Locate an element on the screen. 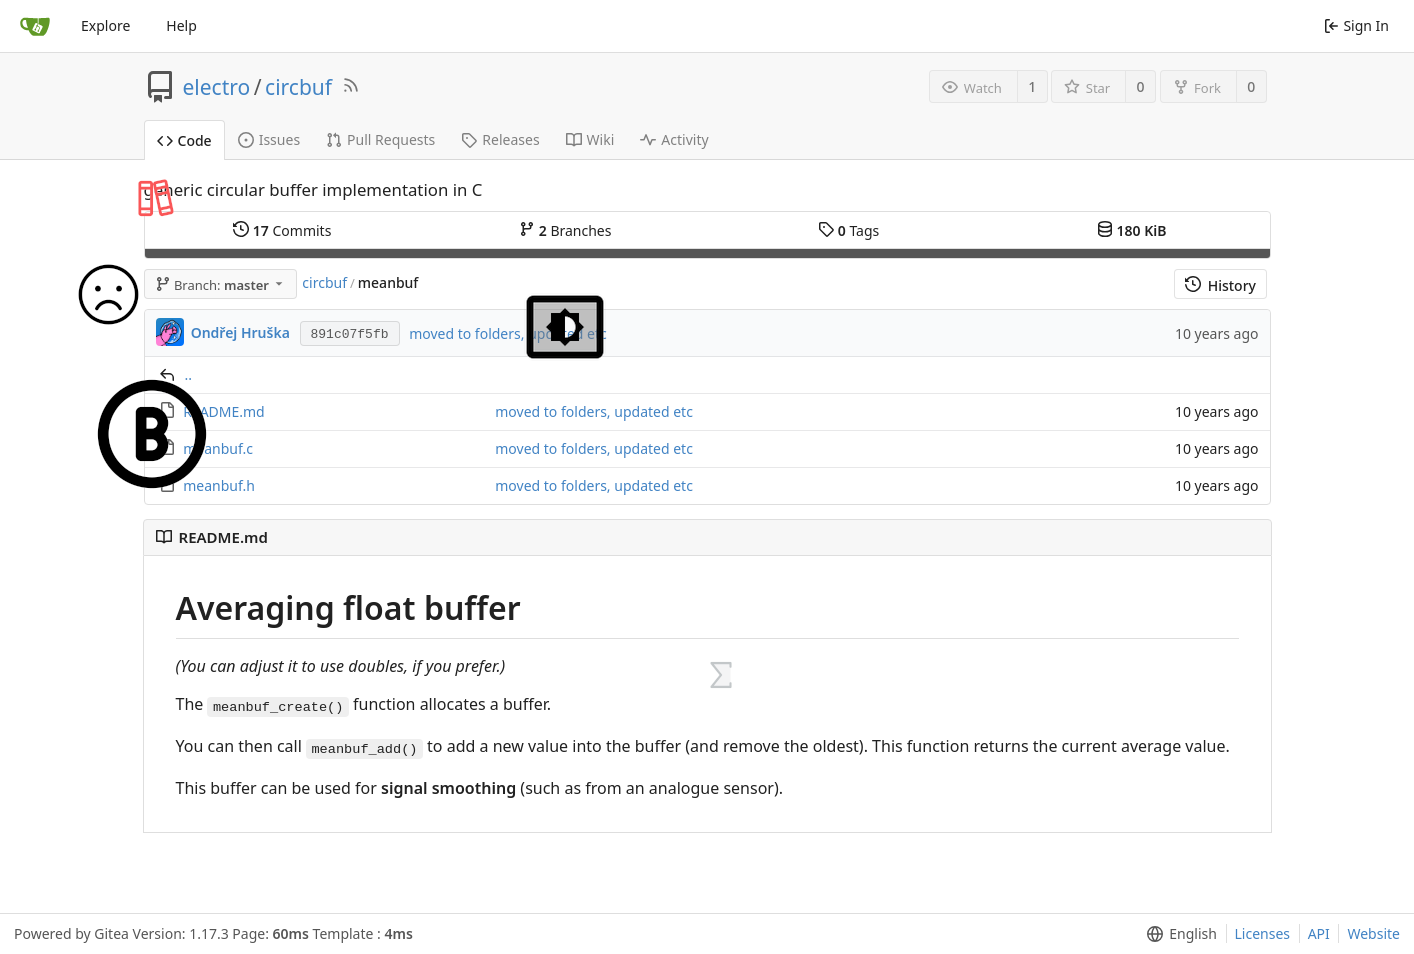  calculate sum or total is located at coordinates (721, 675).